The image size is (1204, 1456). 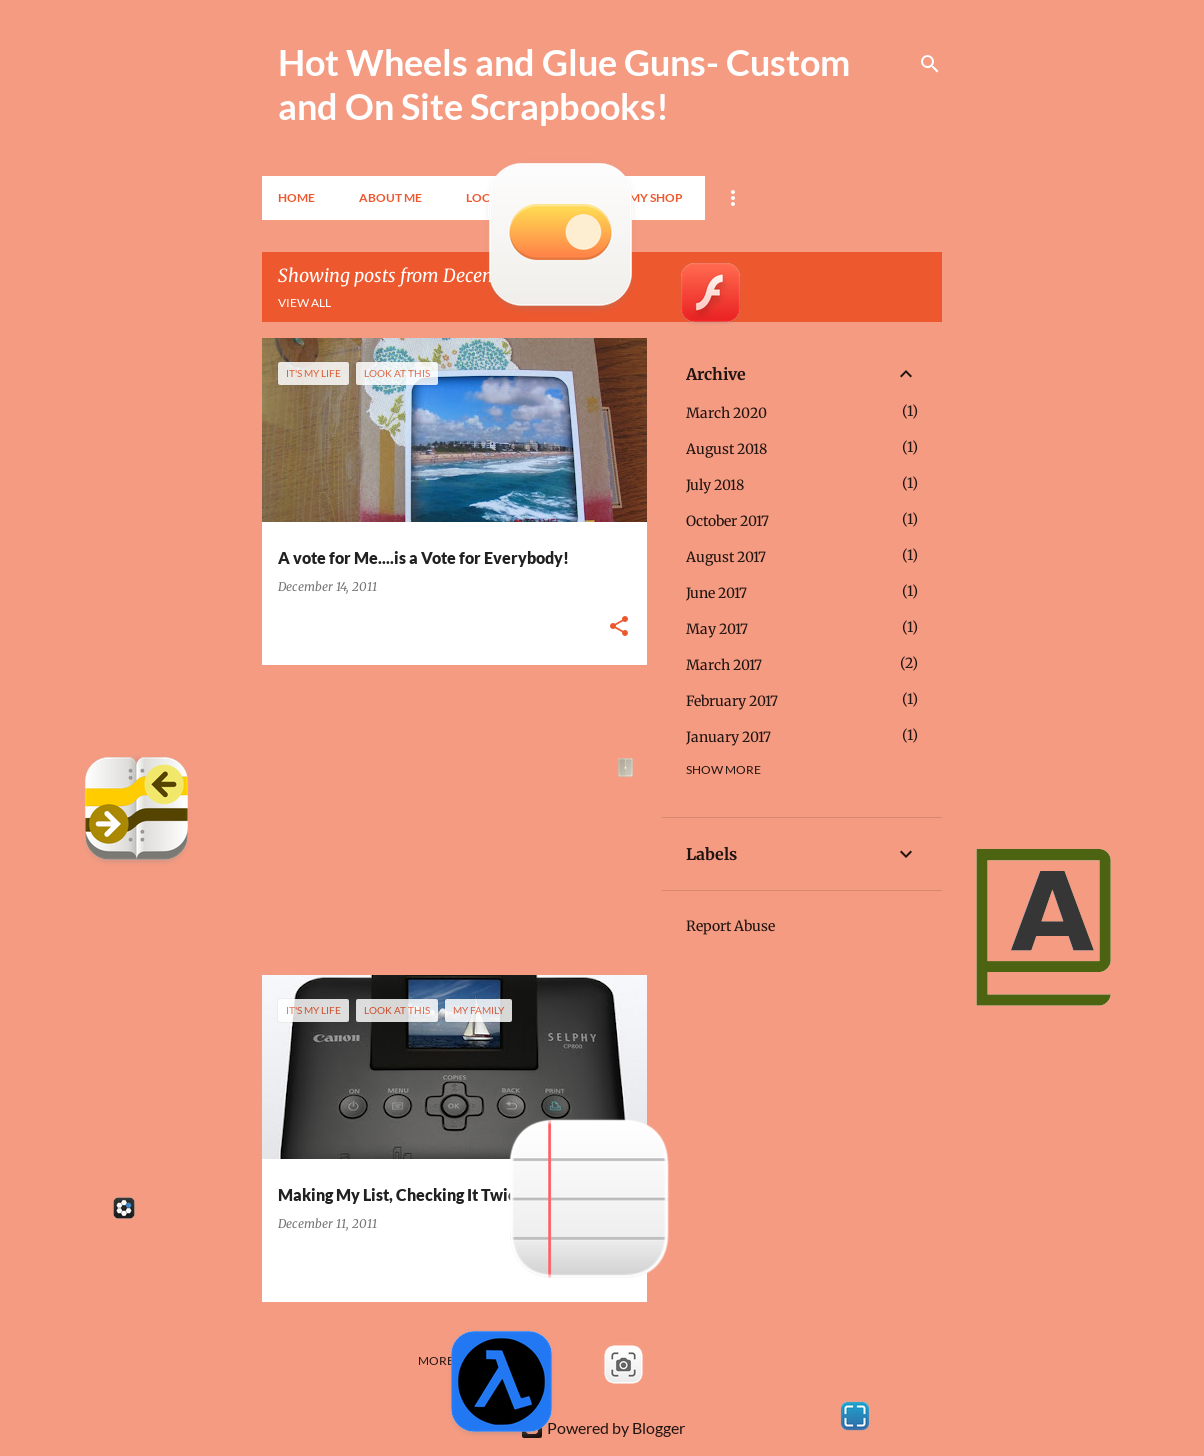 I want to click on configure hot corners settings, so click(x=855, y=1416).